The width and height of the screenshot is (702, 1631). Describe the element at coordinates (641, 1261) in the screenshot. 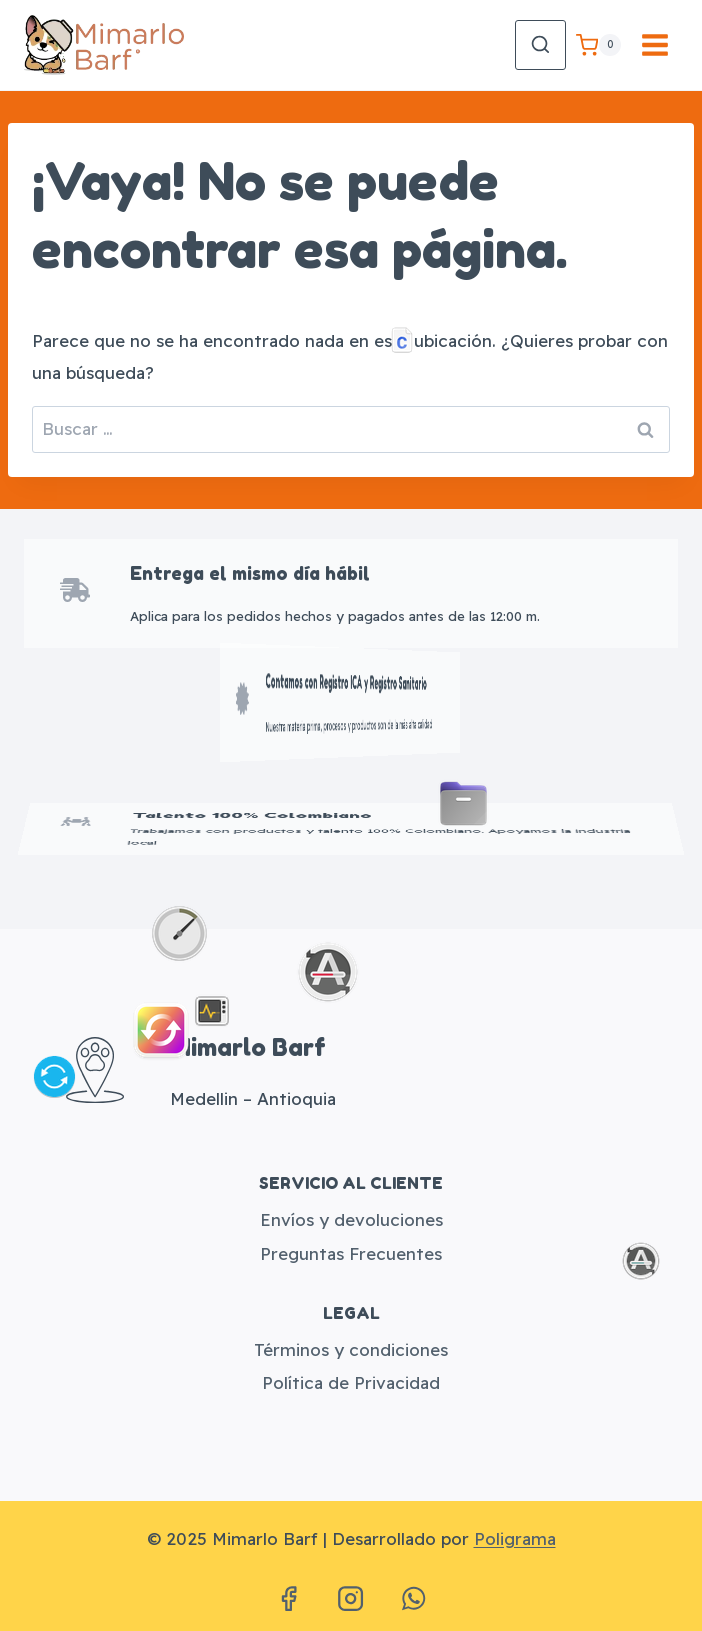

I see `check for system software updates` at that location.